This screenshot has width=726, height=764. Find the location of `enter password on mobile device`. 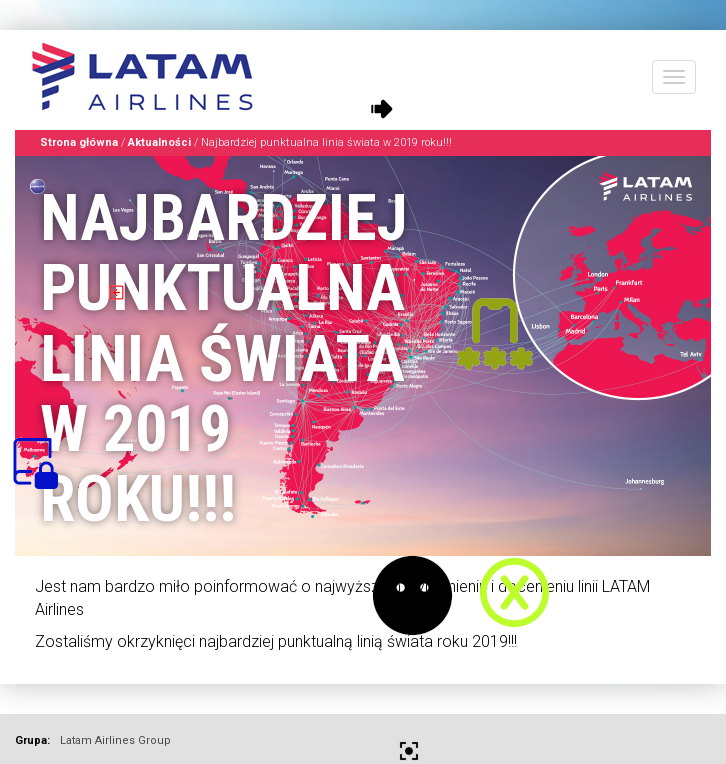

enter password on mobile device is located at coordinates (495, 332).